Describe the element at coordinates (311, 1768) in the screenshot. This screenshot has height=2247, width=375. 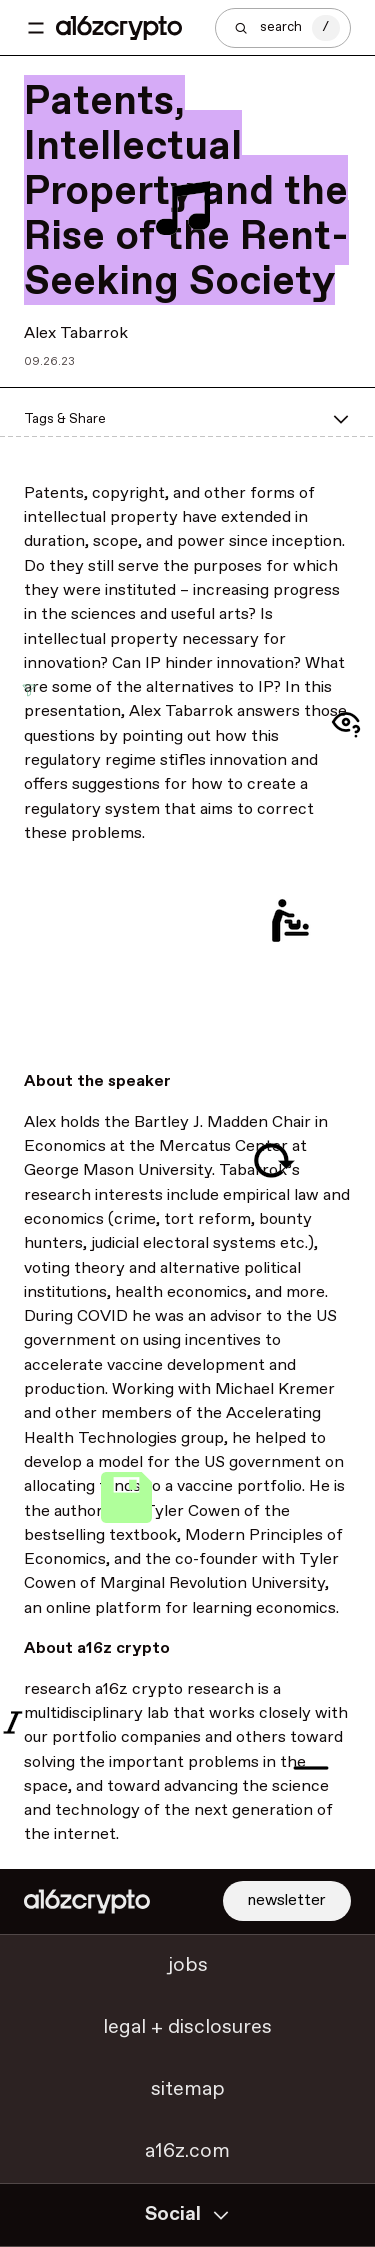
I see `remove an item from a list` at that location.